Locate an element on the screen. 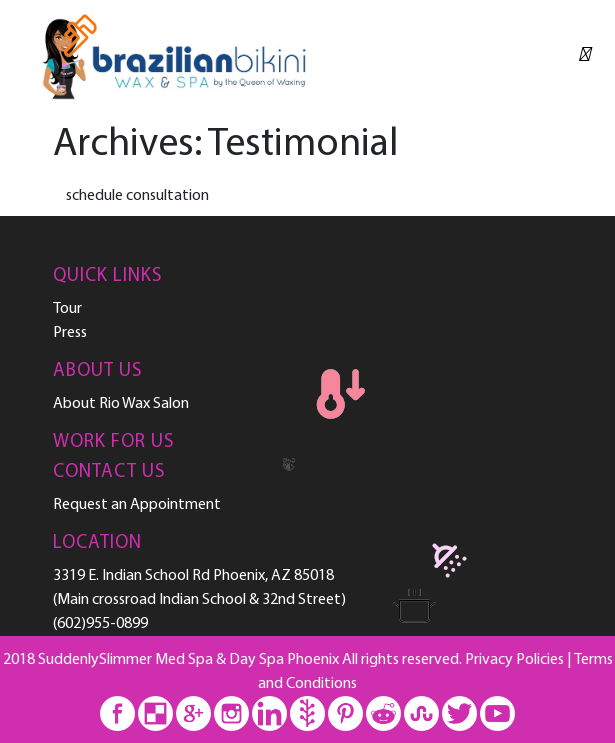 The height and width of the screenshot is (743, 615). shower or bathroom amenity indicator is located at coordinates (449, 560).